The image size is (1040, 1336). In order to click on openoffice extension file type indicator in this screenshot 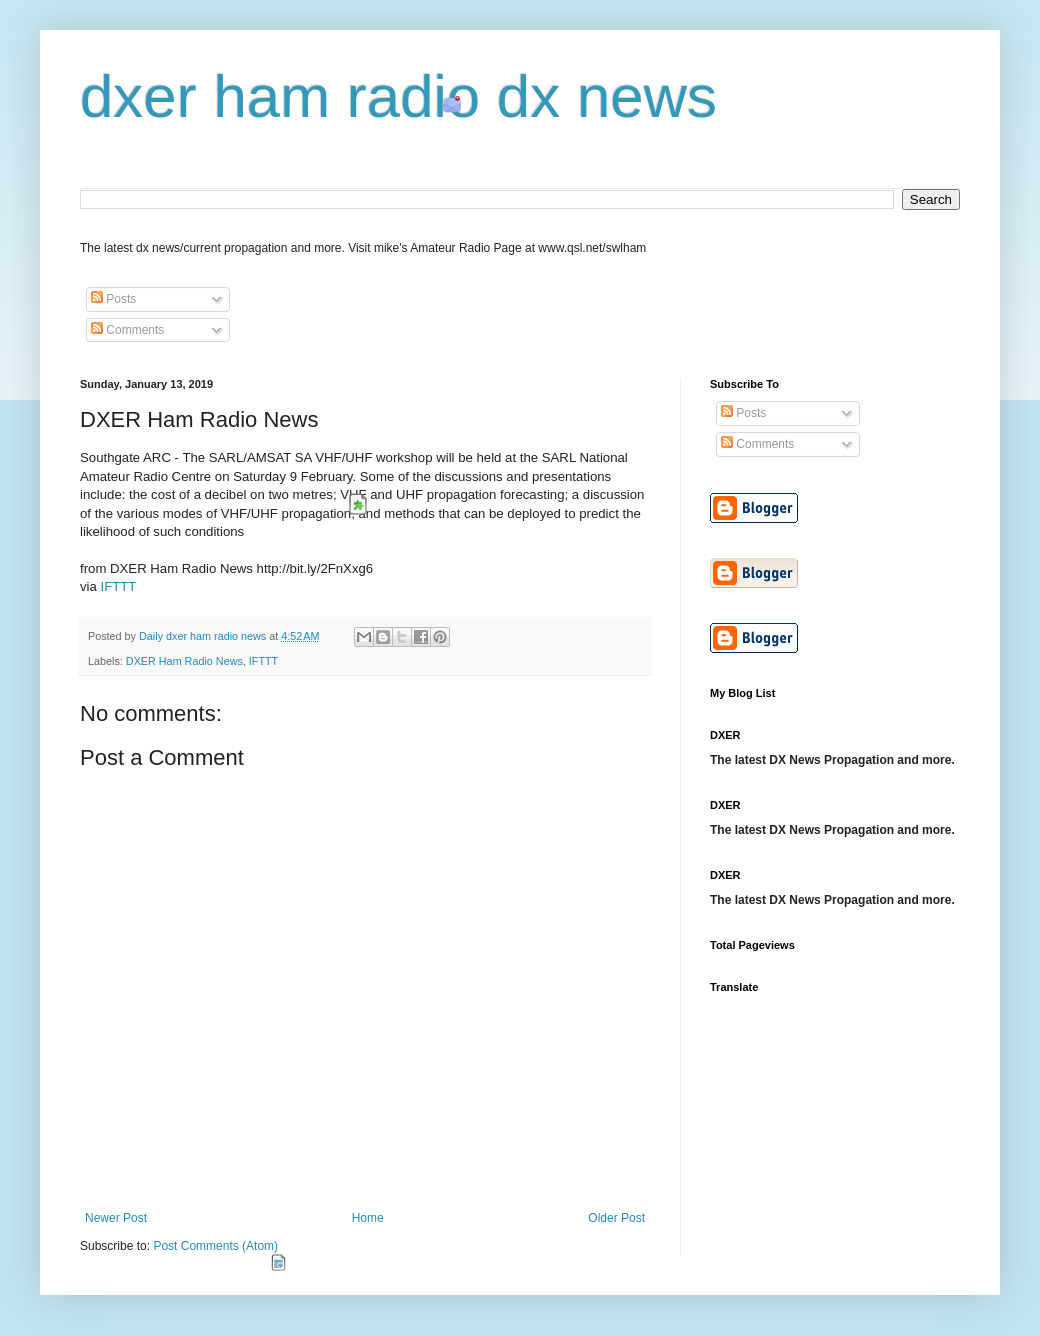, I will do `click(358, 504)`.